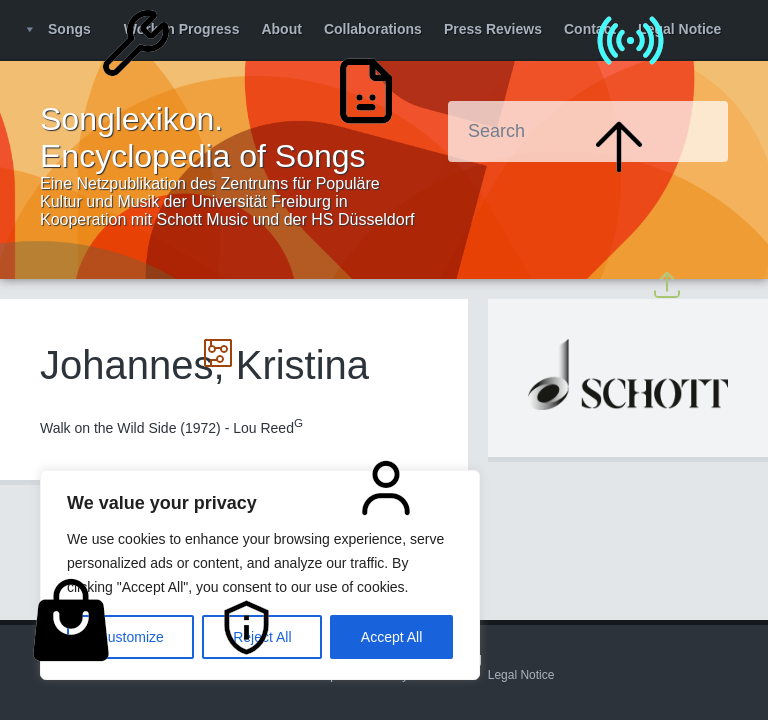 The height and width of the screenshot is (720, 768). I want to click on view your shopping cart, so click(71, 620).